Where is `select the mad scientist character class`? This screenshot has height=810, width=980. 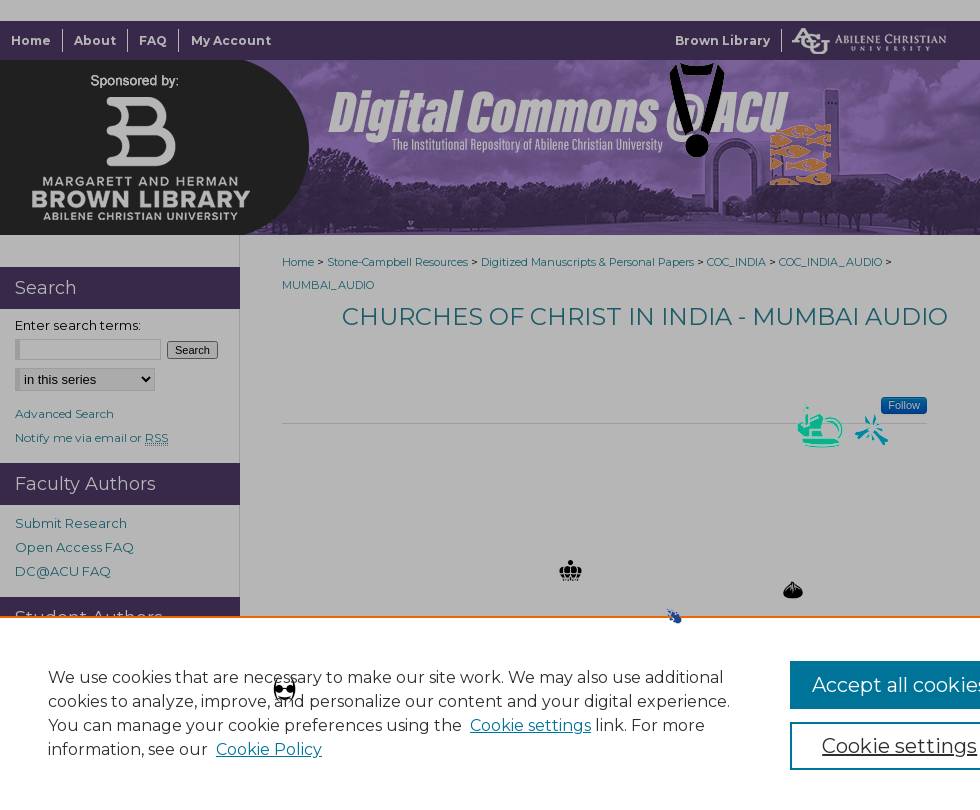 select the mad scientist character class is located at coordinates (285, 689).